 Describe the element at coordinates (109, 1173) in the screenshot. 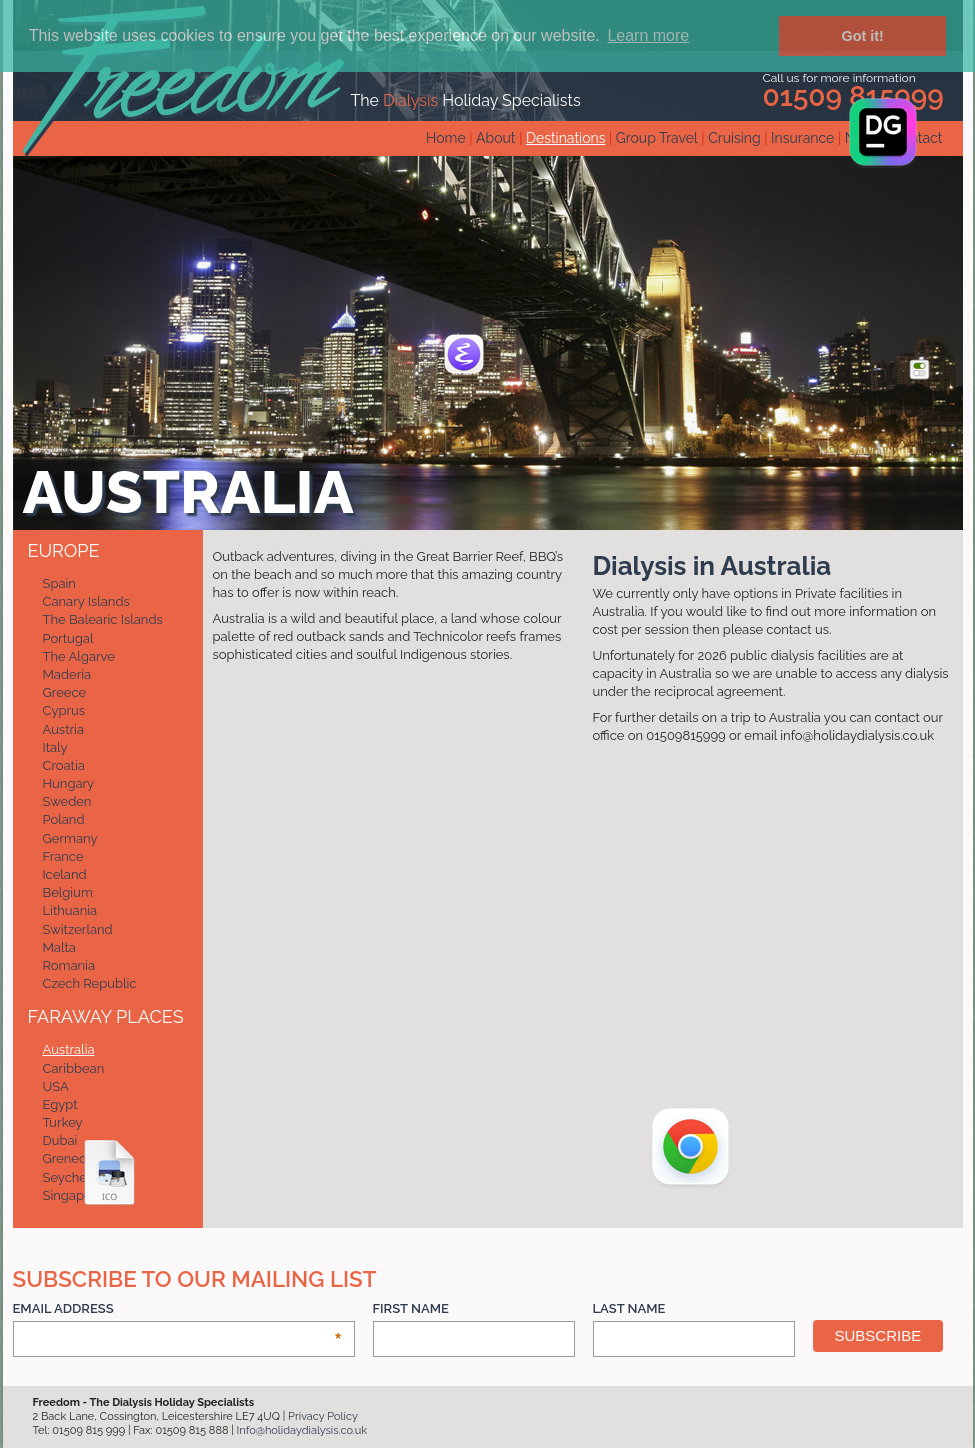

I see `an ico image file used for icons and favicons` at that location.